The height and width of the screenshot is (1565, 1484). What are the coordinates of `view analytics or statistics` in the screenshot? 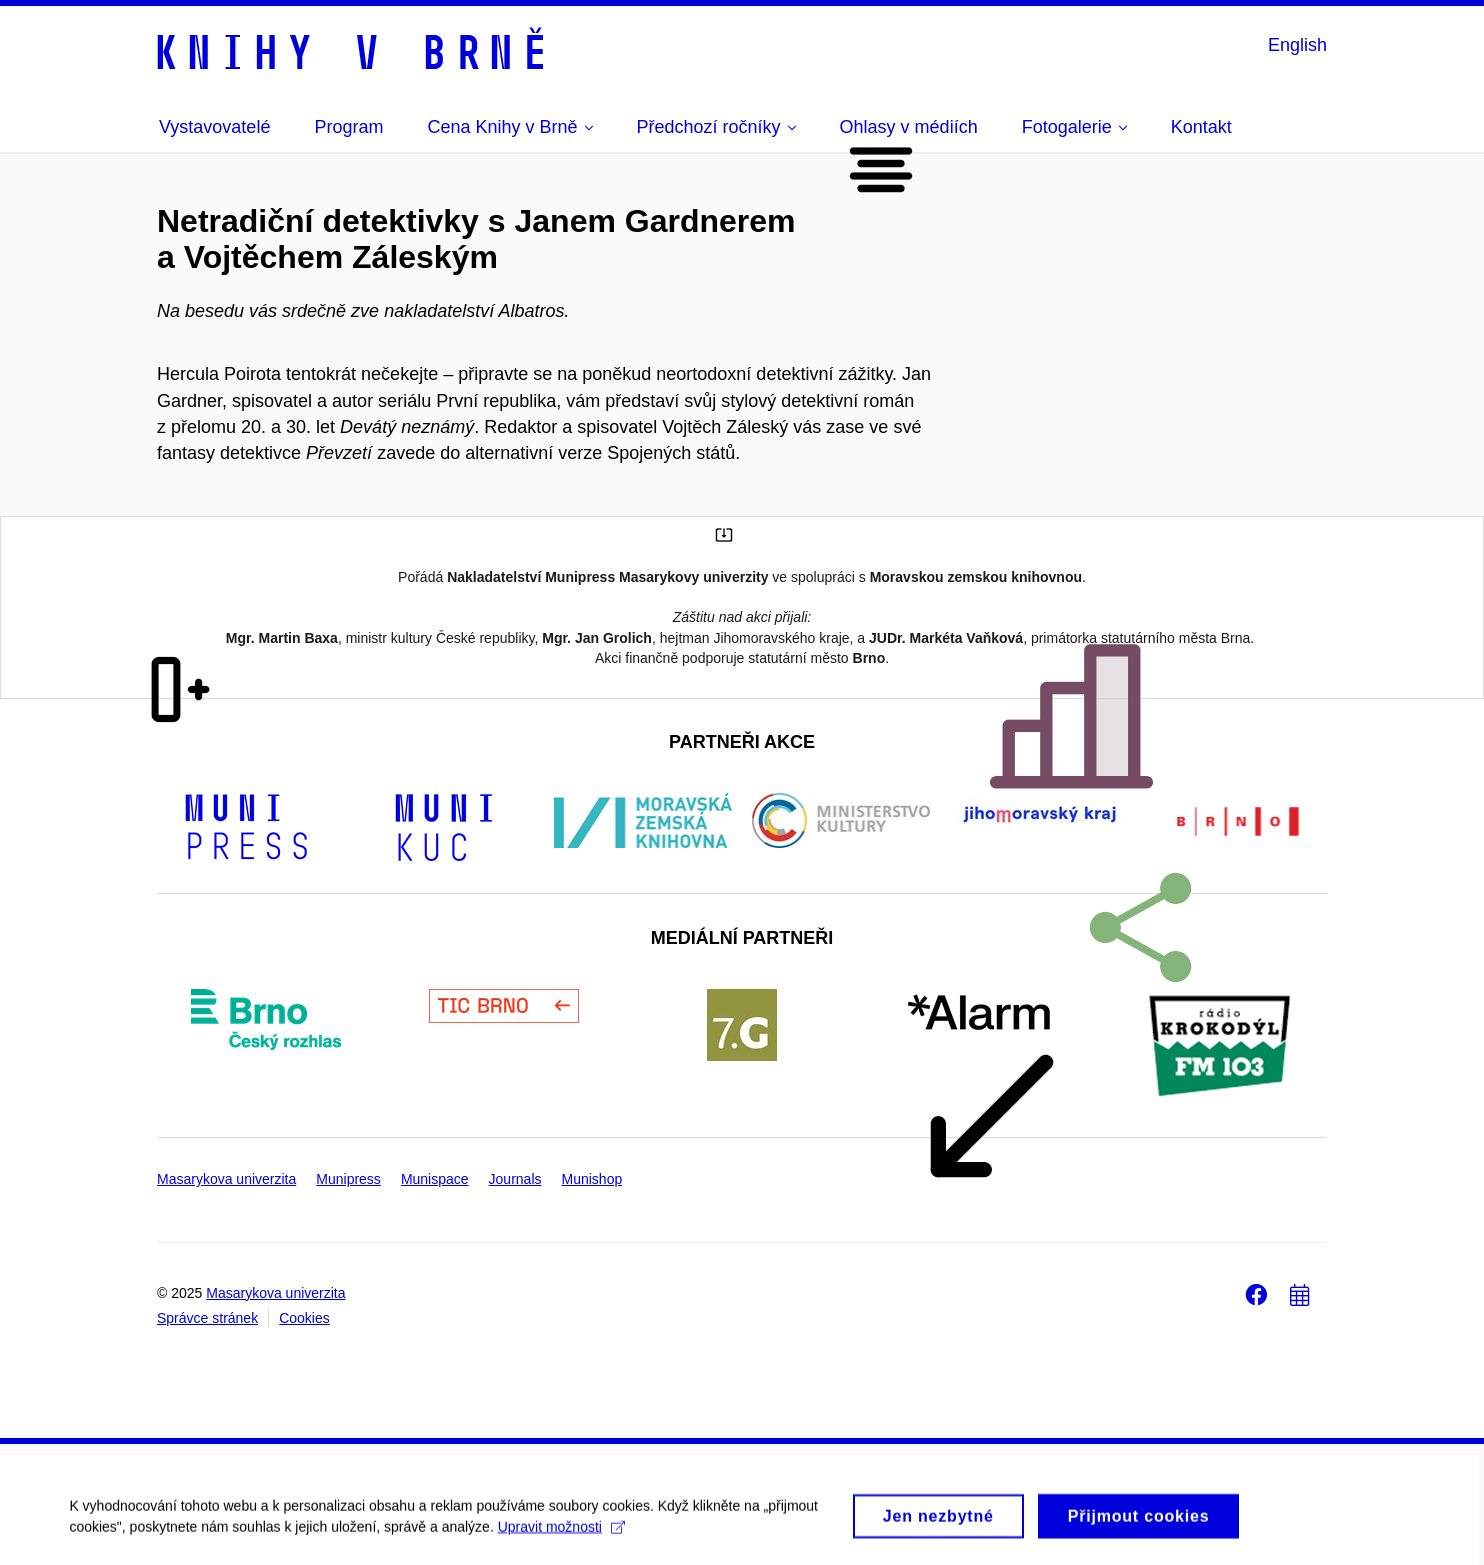 It's located at (1071, 719).